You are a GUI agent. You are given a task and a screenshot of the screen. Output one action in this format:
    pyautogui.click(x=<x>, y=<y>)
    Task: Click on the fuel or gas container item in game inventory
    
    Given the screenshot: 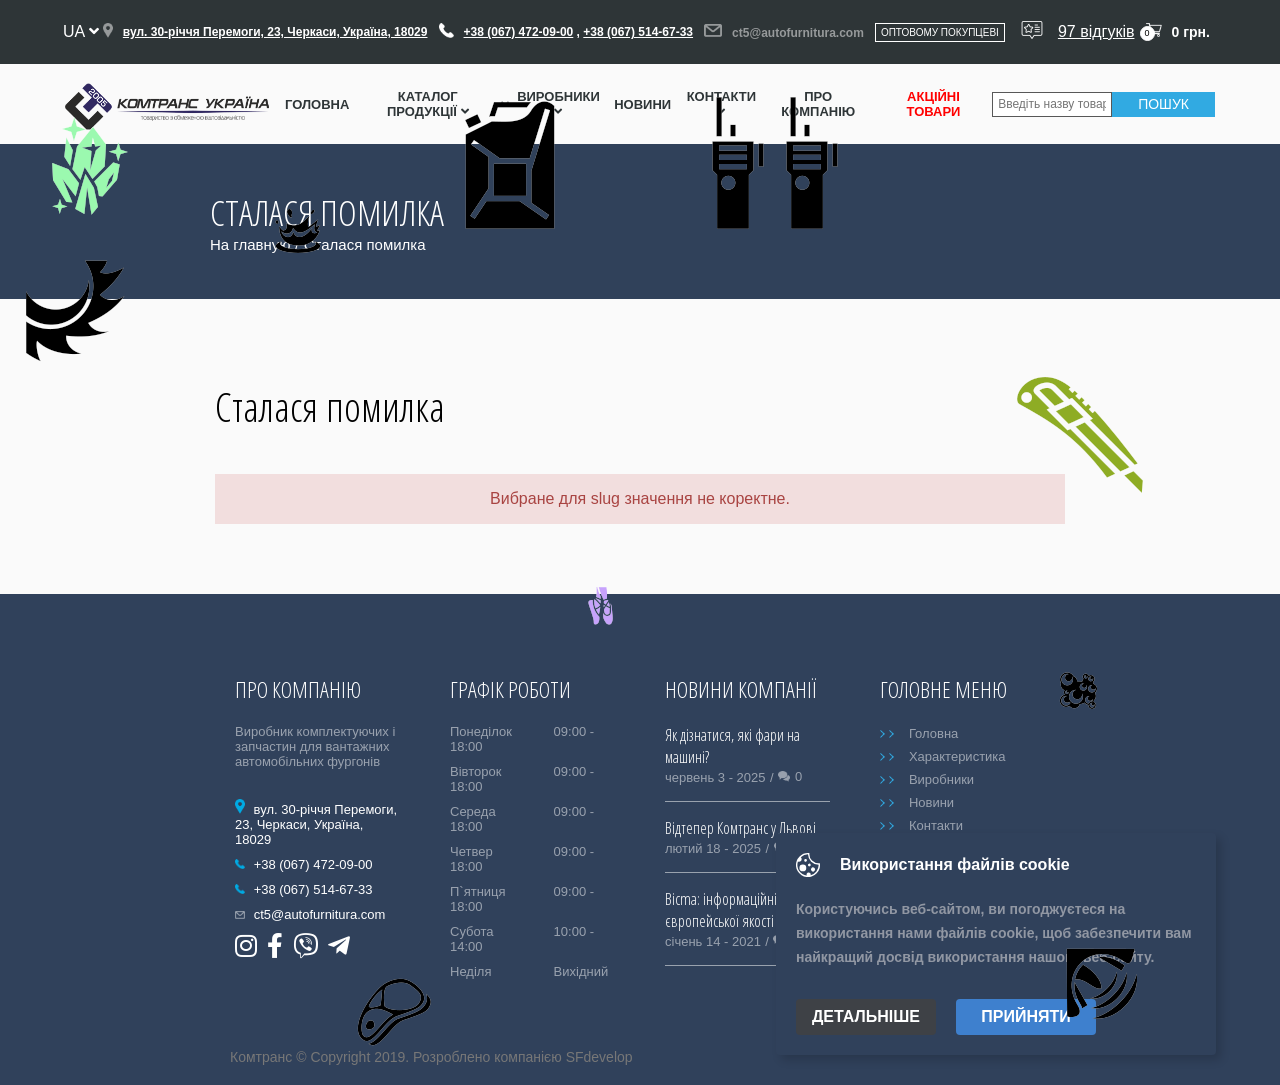 What is the action you would take?
    pyautogui.click(x=510, y=161)
    